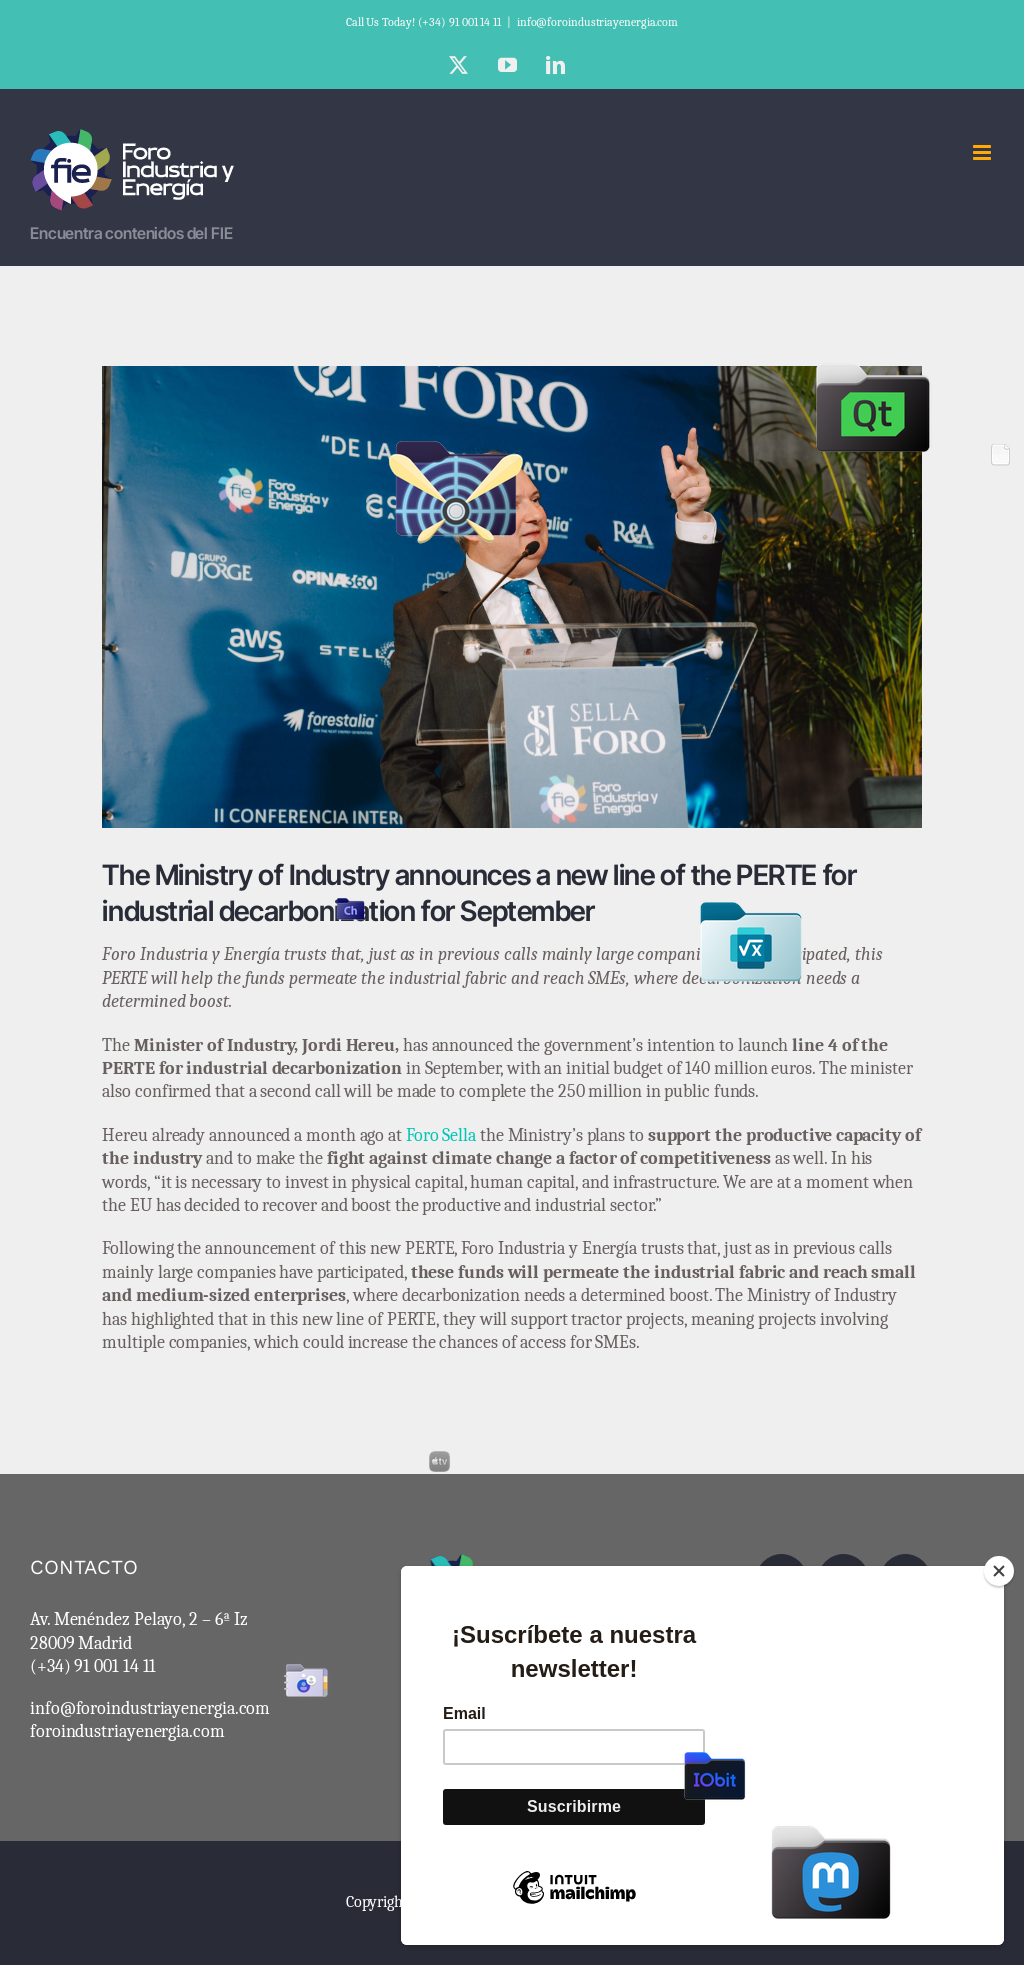 The width and height of the screenshot is (1024, 1965). What do you see at coordinates (306, 1681) in the screenshot?
I see `open microsoft contacts folder` at bounding box center [306, 1681].